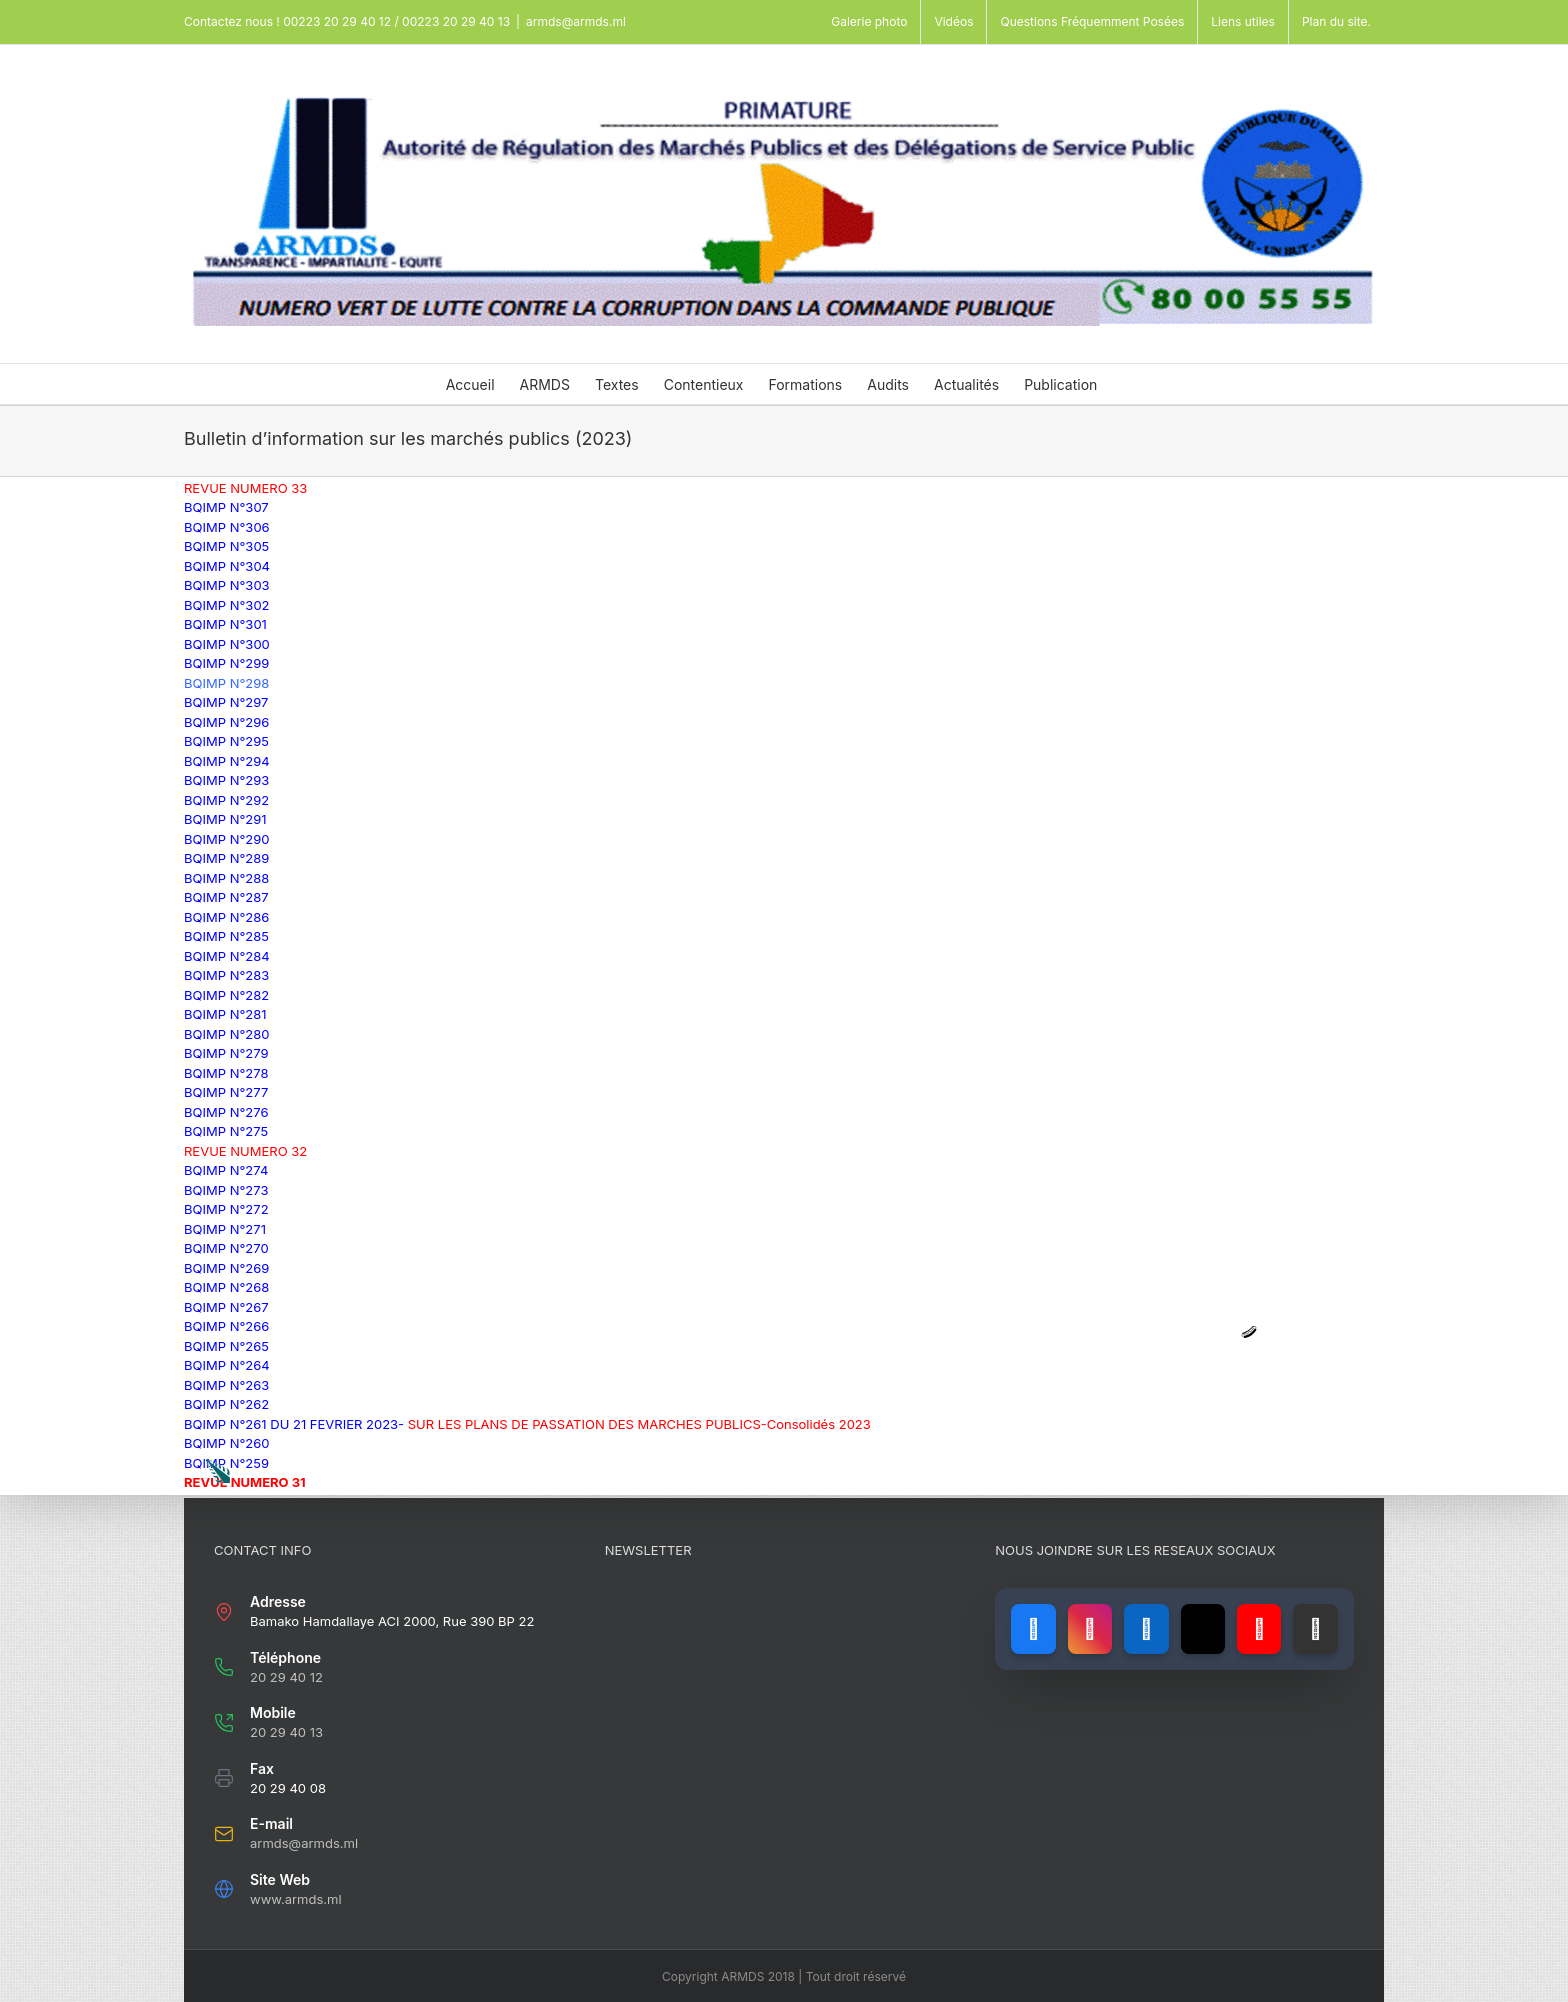  What do you see at coordinates (218, 1471) in the screenshot?
I see `activate beam or energy attack` at bounding box center [218, 1471].